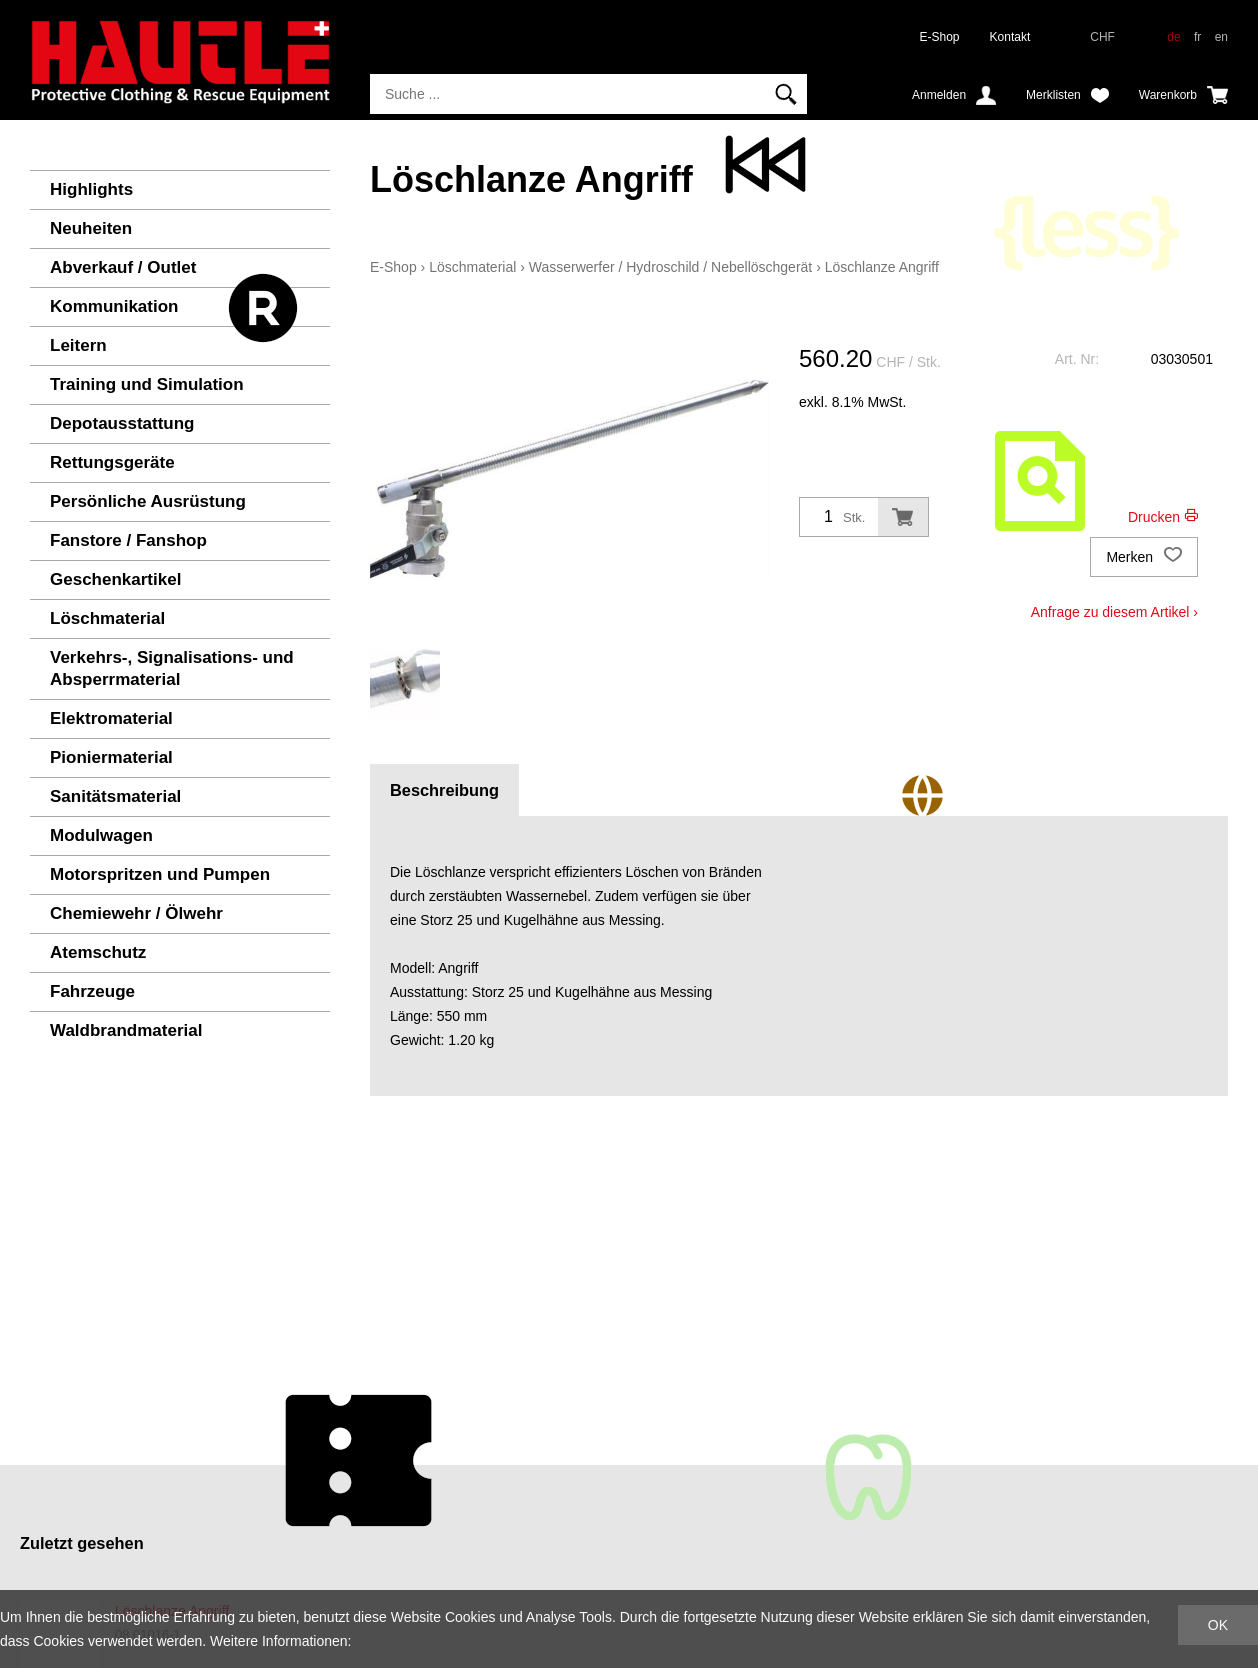  I want to click on search within a document, so click(1040, 481).